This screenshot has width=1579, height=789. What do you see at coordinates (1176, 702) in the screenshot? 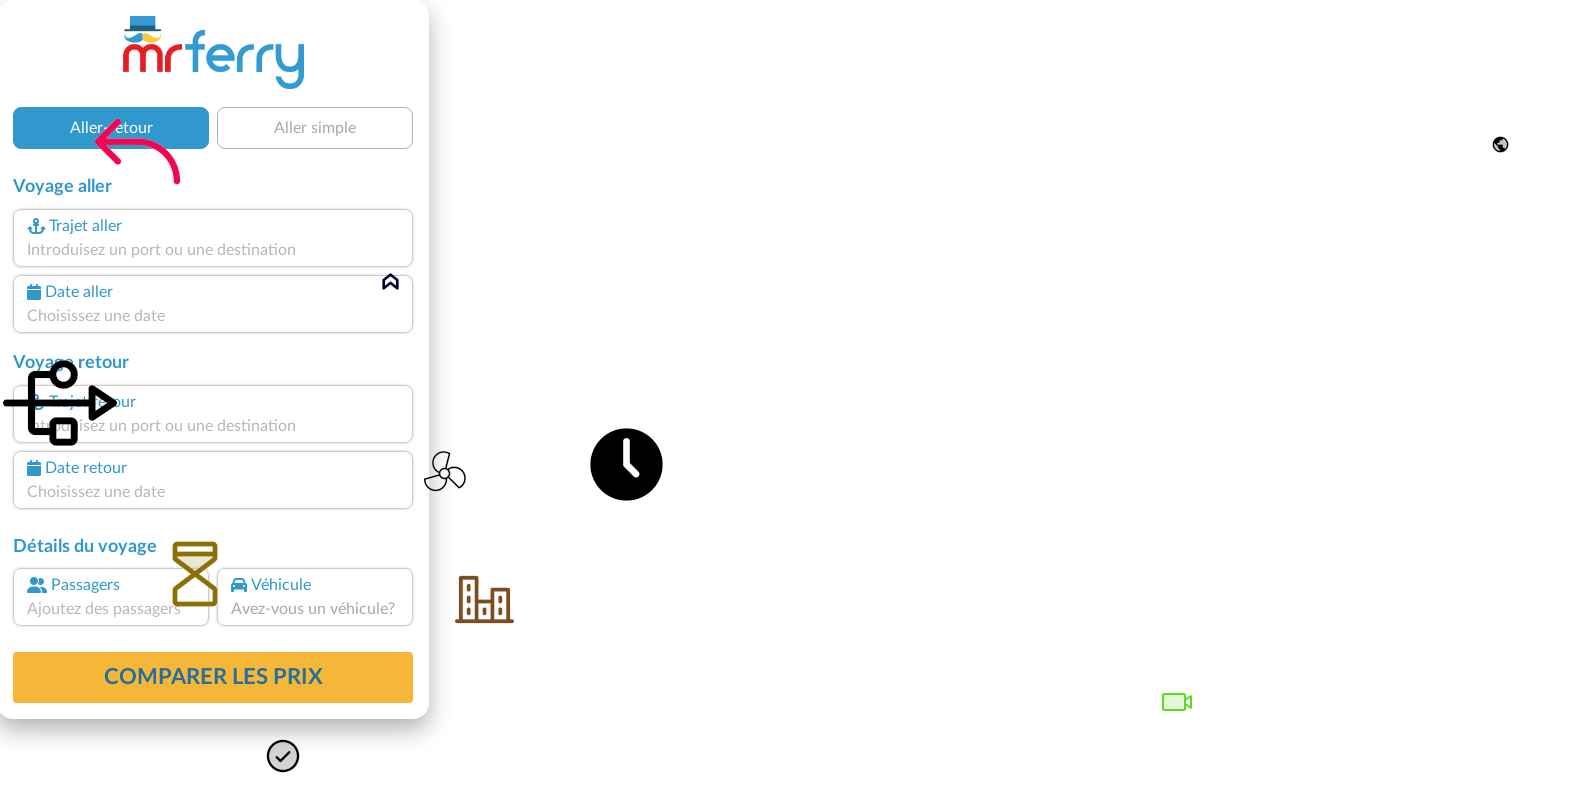
I see `start a video call` at bounding box center [1176, 702].